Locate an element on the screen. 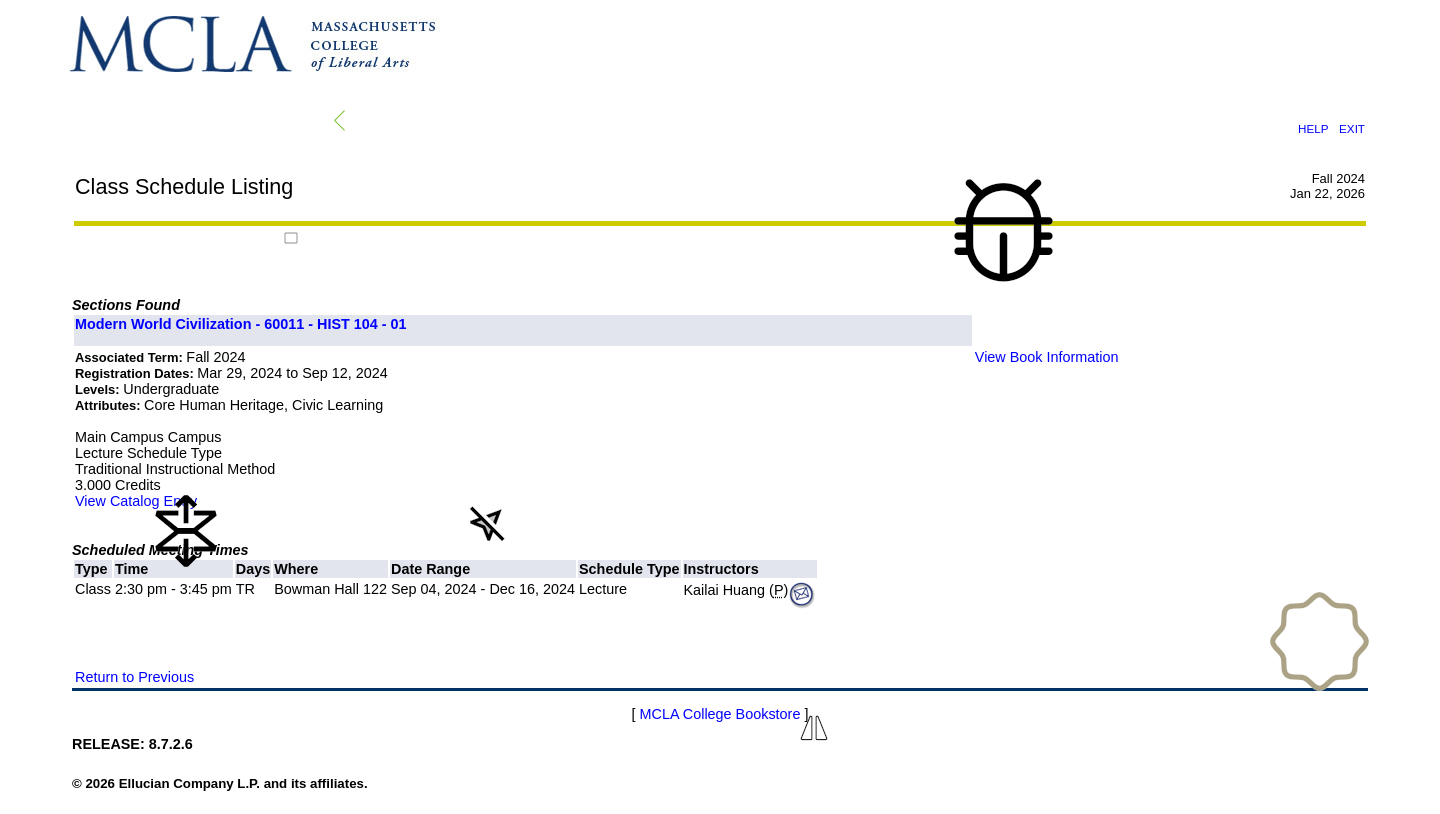 Image resolution: width=1440 pixels, height=814 pixels. indicates a verified or certified status is located at coordinates (1319, 641).